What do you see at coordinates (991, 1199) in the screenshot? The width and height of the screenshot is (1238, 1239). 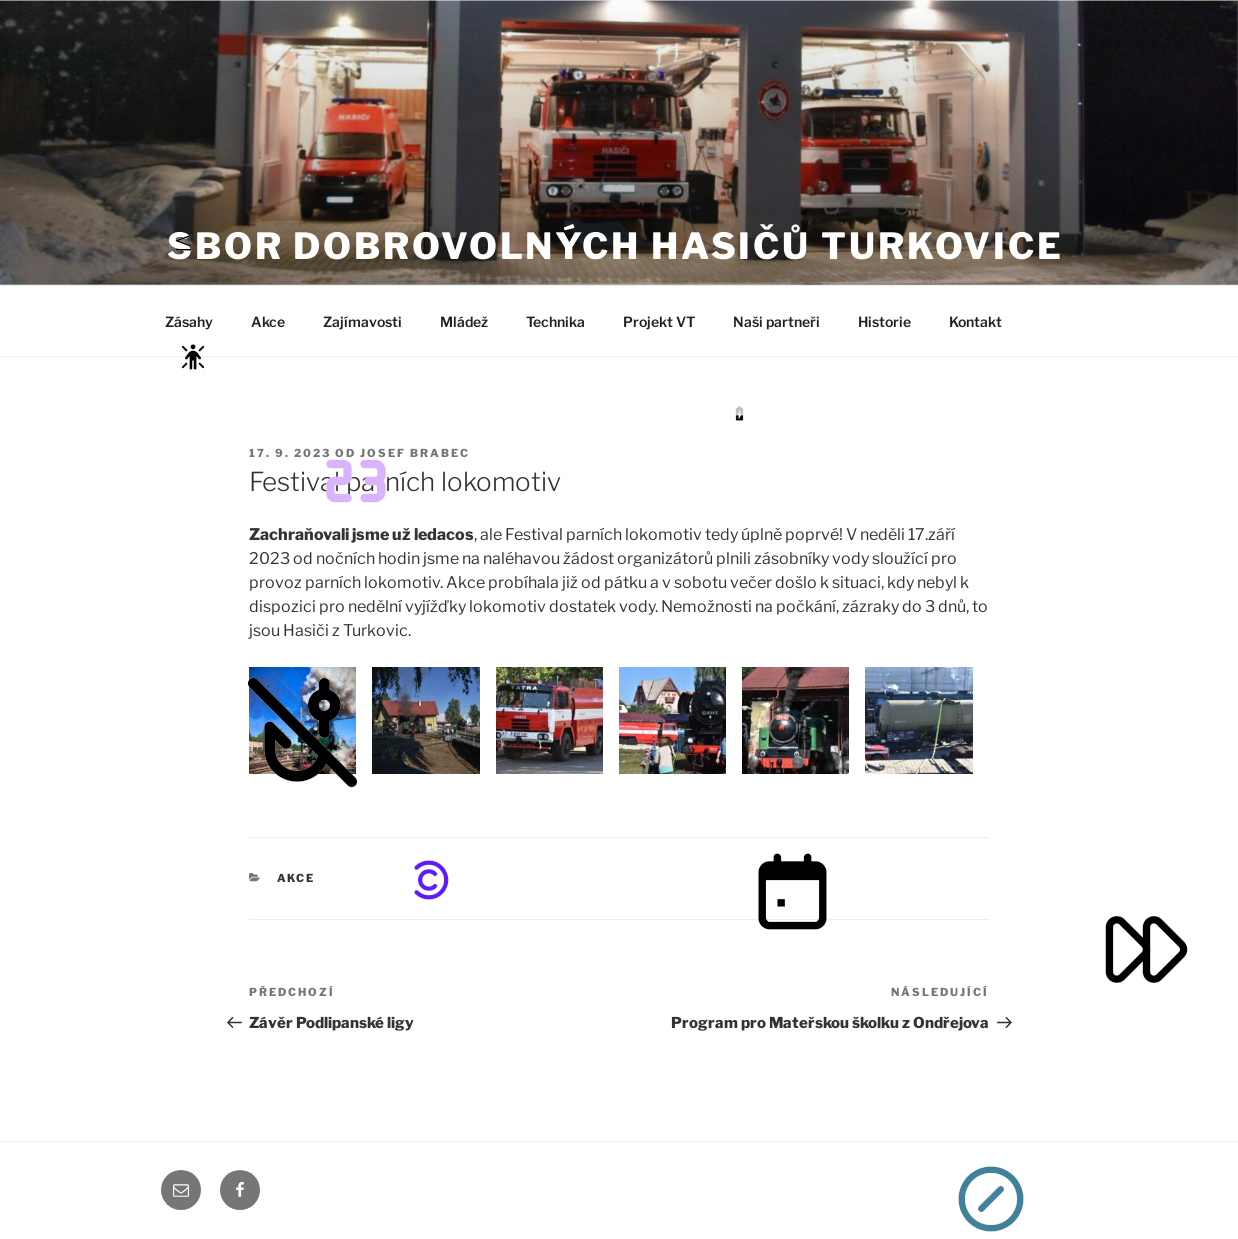 I see `indicates a forbidden or prohibited action` at bounding box center [991, 1199].